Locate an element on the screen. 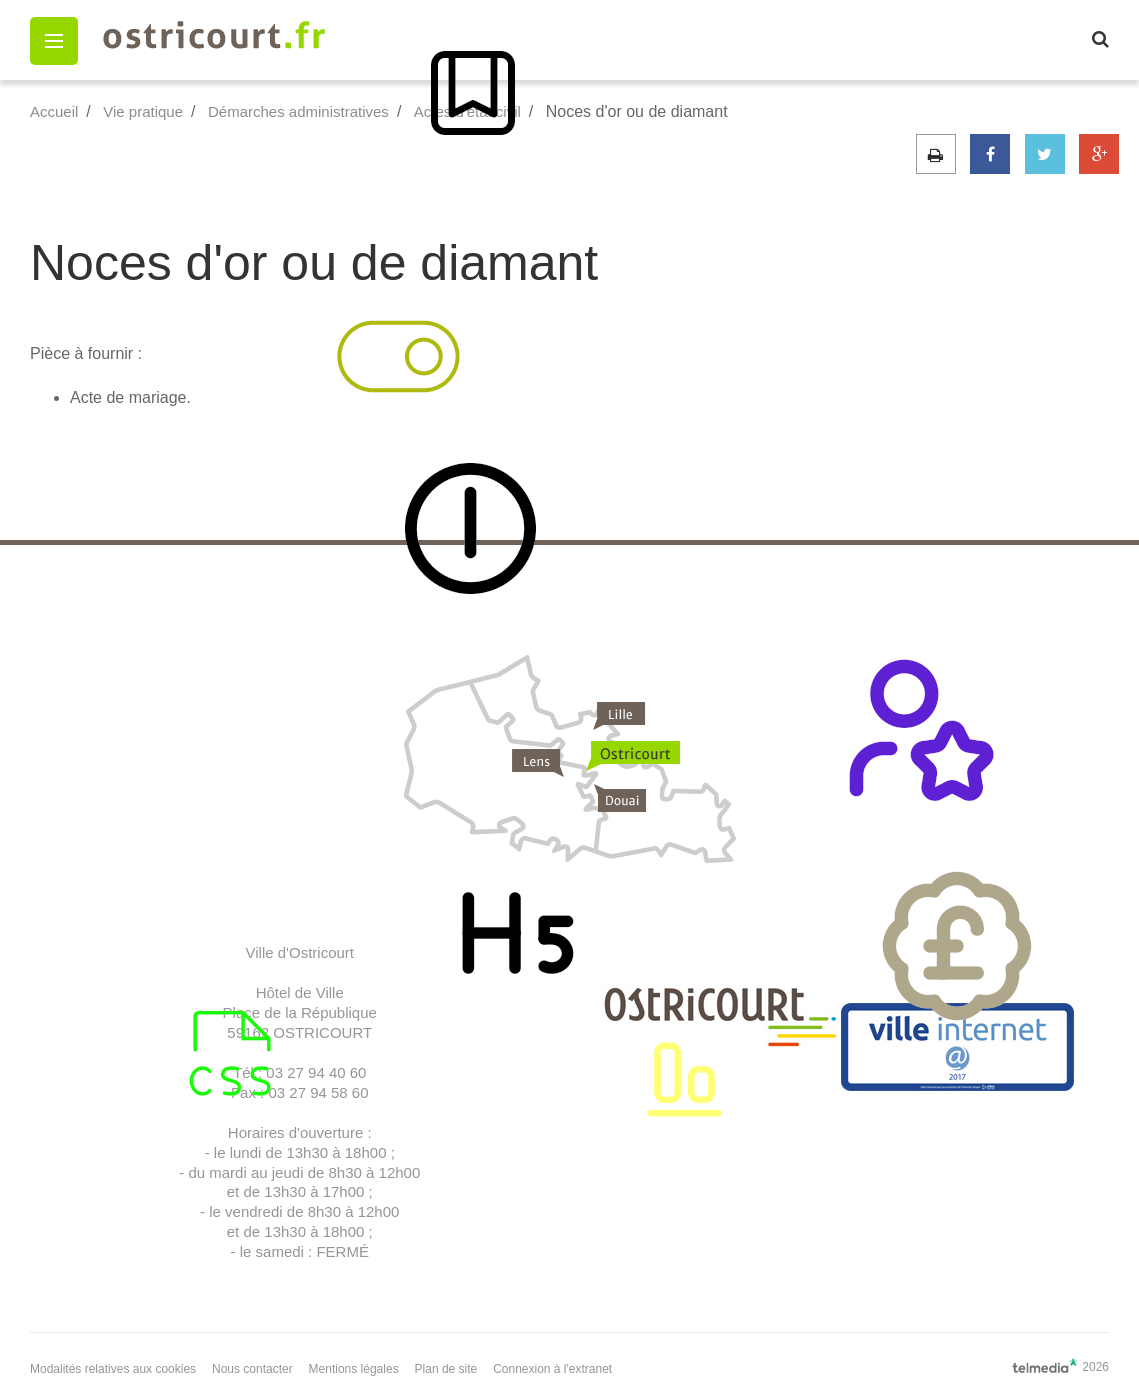  align items to the bottom edge is located at coordinates (684, 1079).